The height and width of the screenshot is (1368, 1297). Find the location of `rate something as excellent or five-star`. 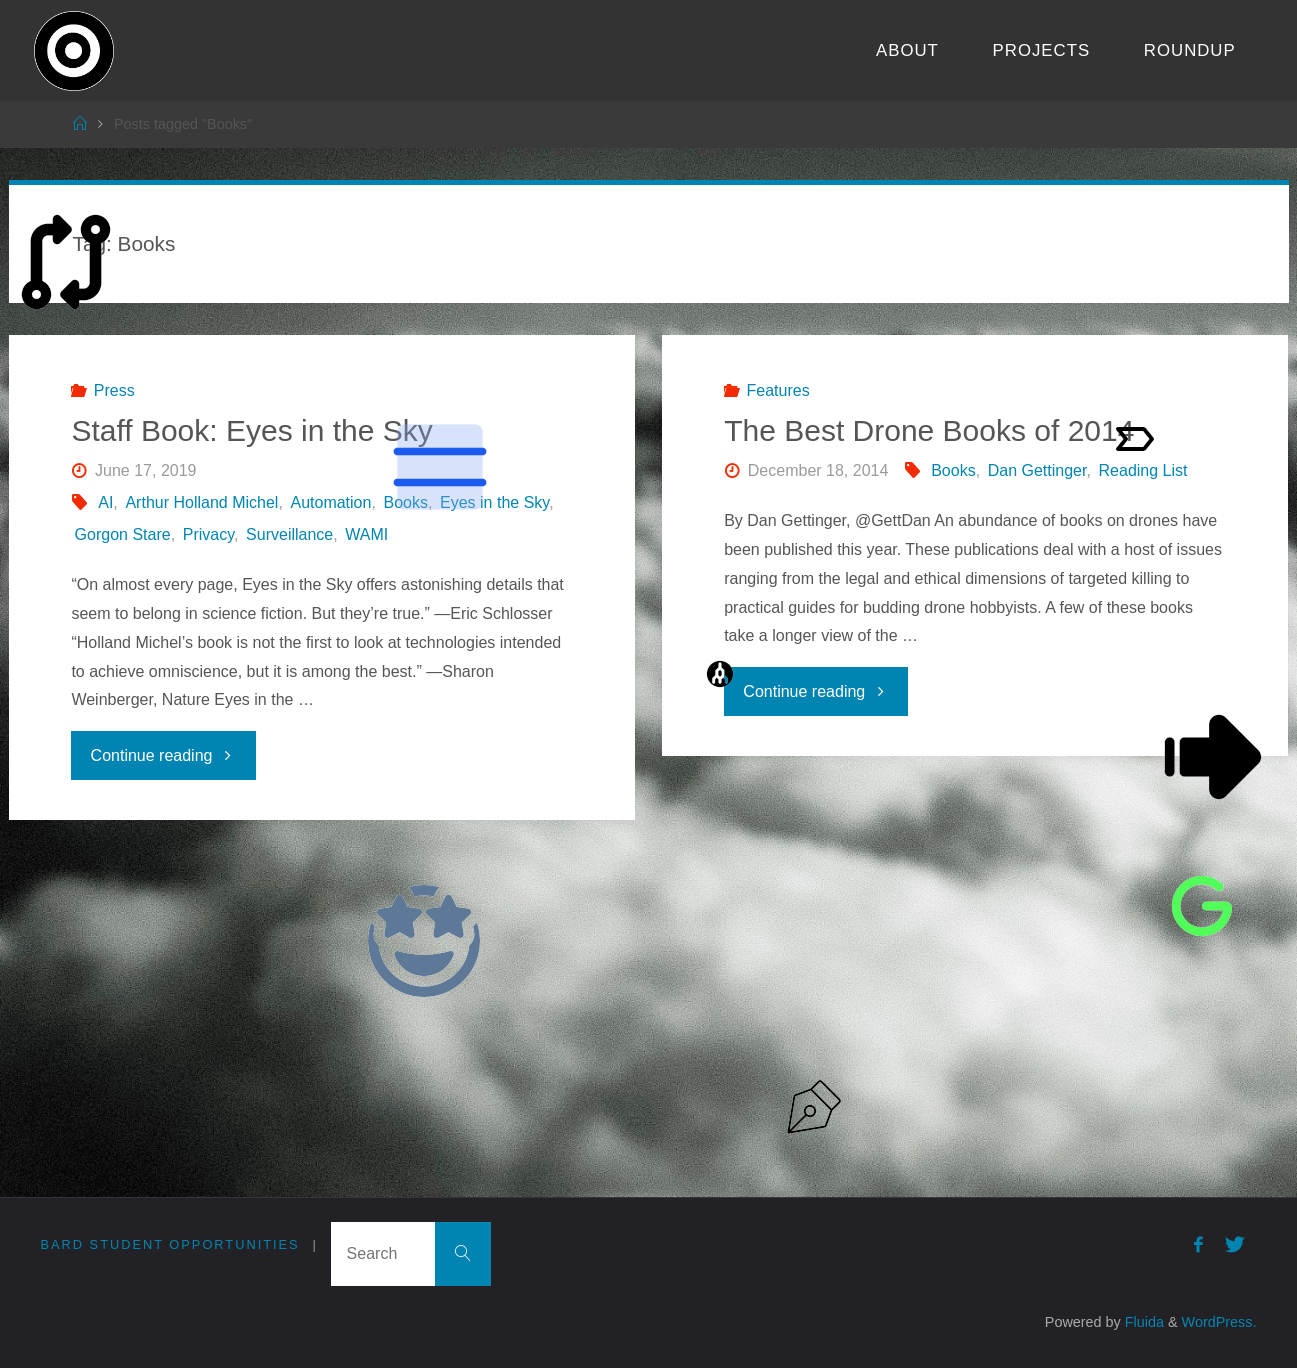

rate something as excellent or five-star is located at coordinates (424, 941).